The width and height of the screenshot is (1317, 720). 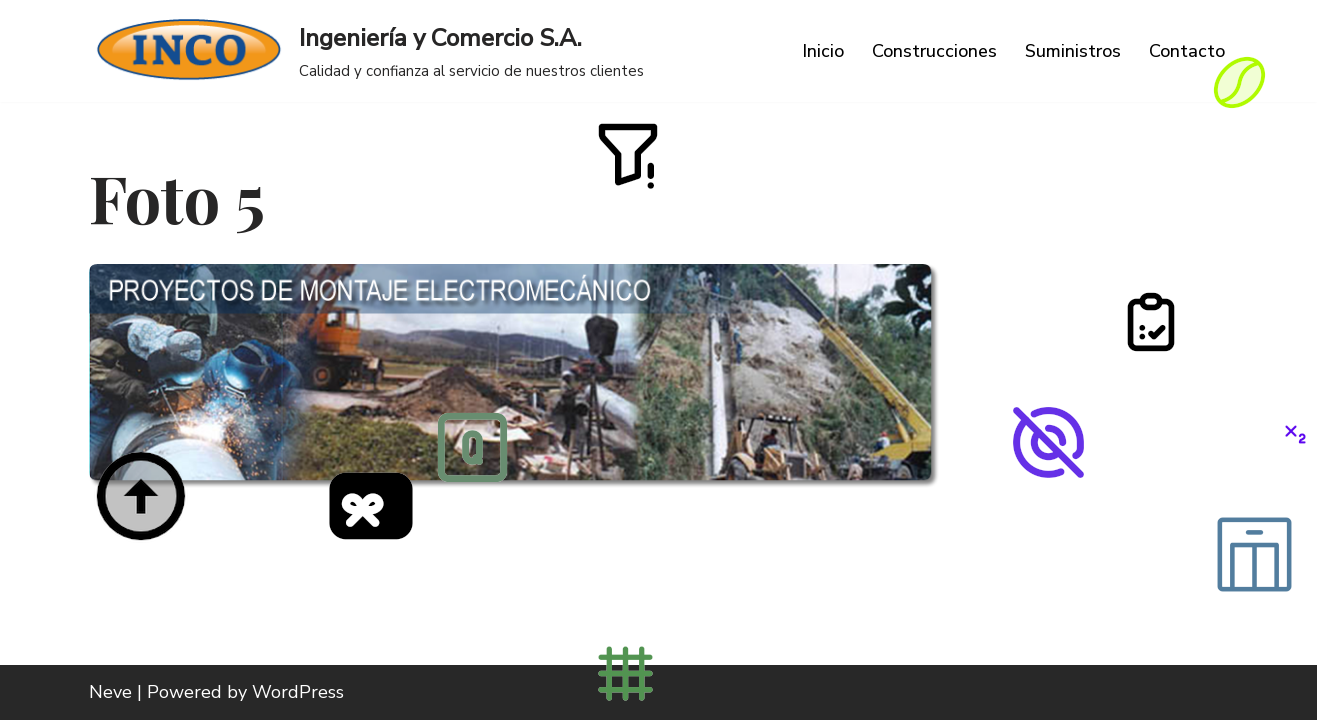 What do you see at coordinates (141, 496) in the screenshot?
I see `upload a file or content` at bounding box center [141, 496].